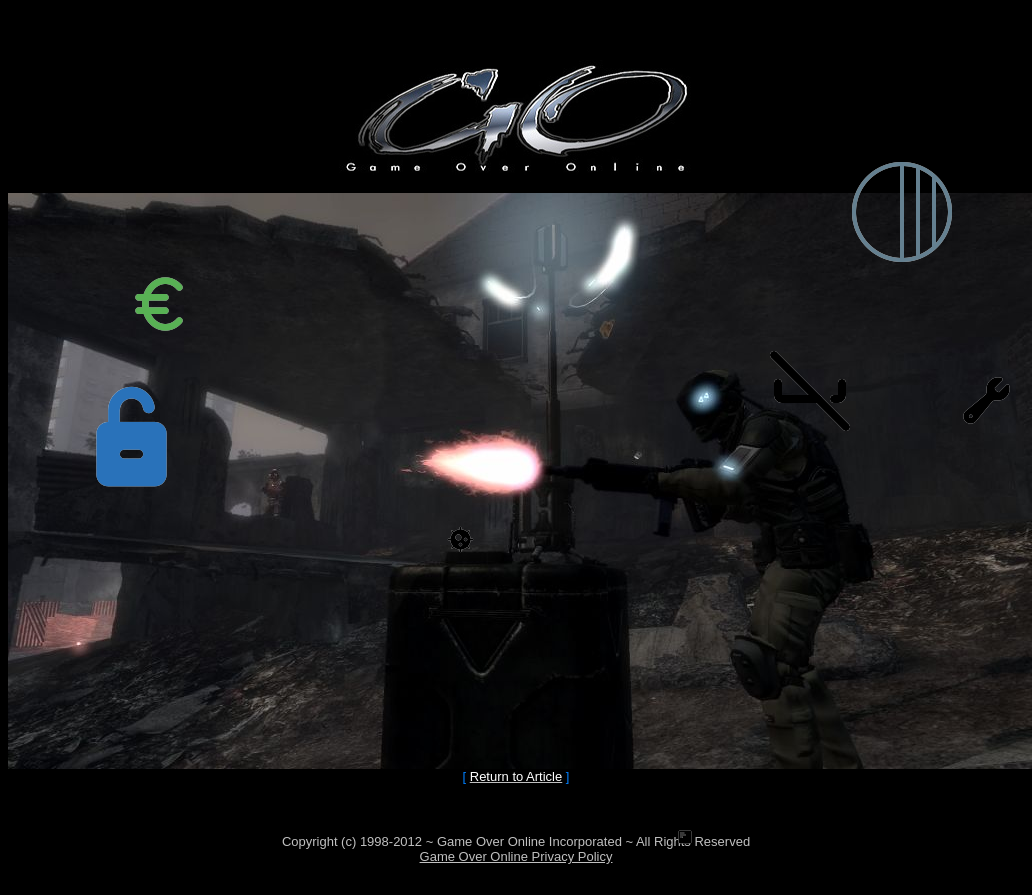 The image size is (1032, 895). Describe the element at coordinates (685, 837) in the screenshot. I see `align content to top-left of container` at that location.